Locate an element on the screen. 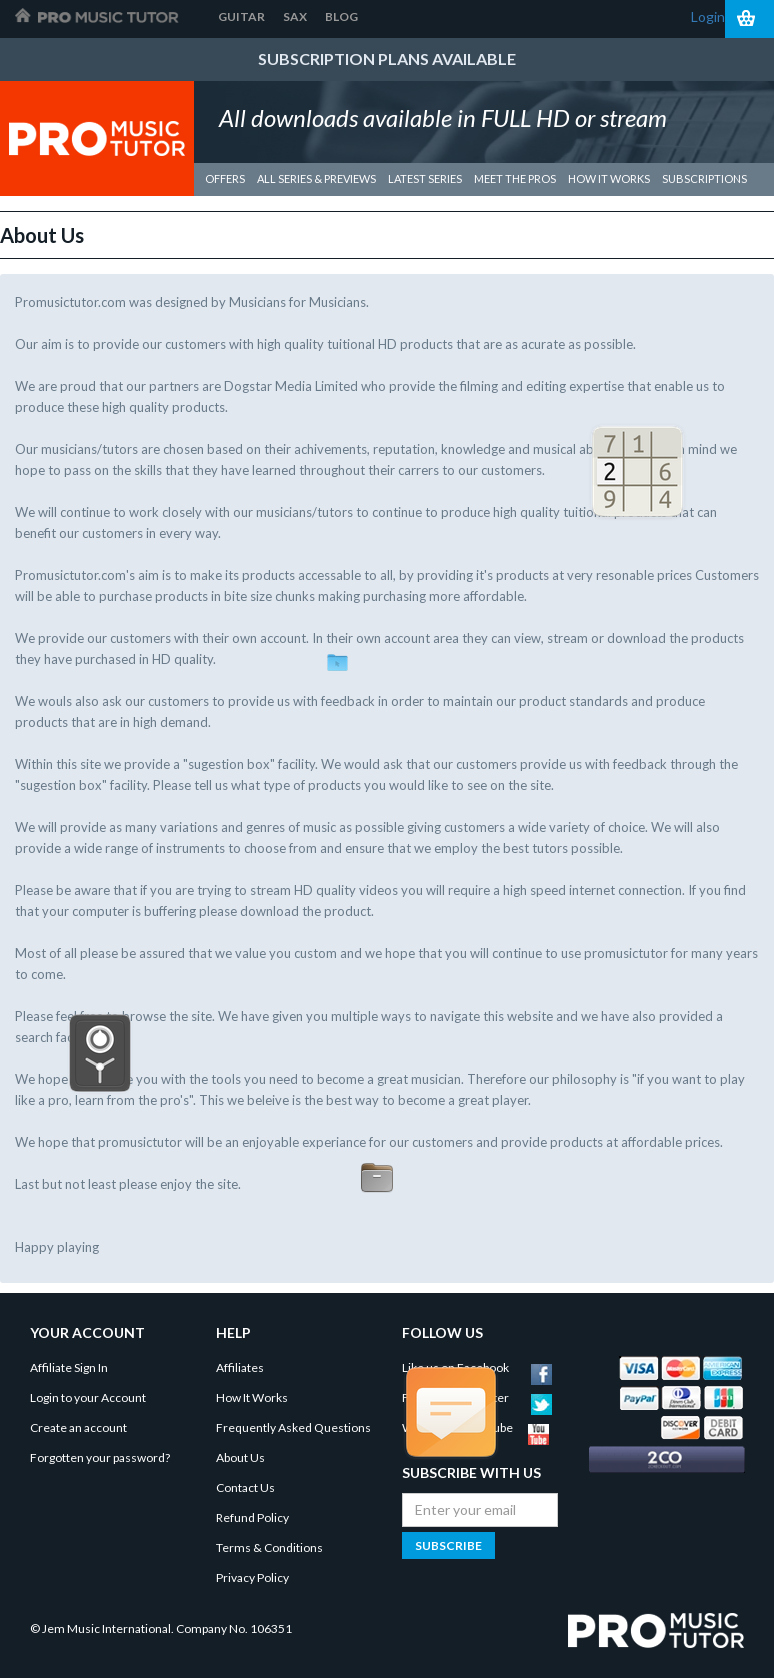 Image resolution: width=774 pixels, height=1678 pixels. open instant messaging app is located at coordinates (451, 1412).